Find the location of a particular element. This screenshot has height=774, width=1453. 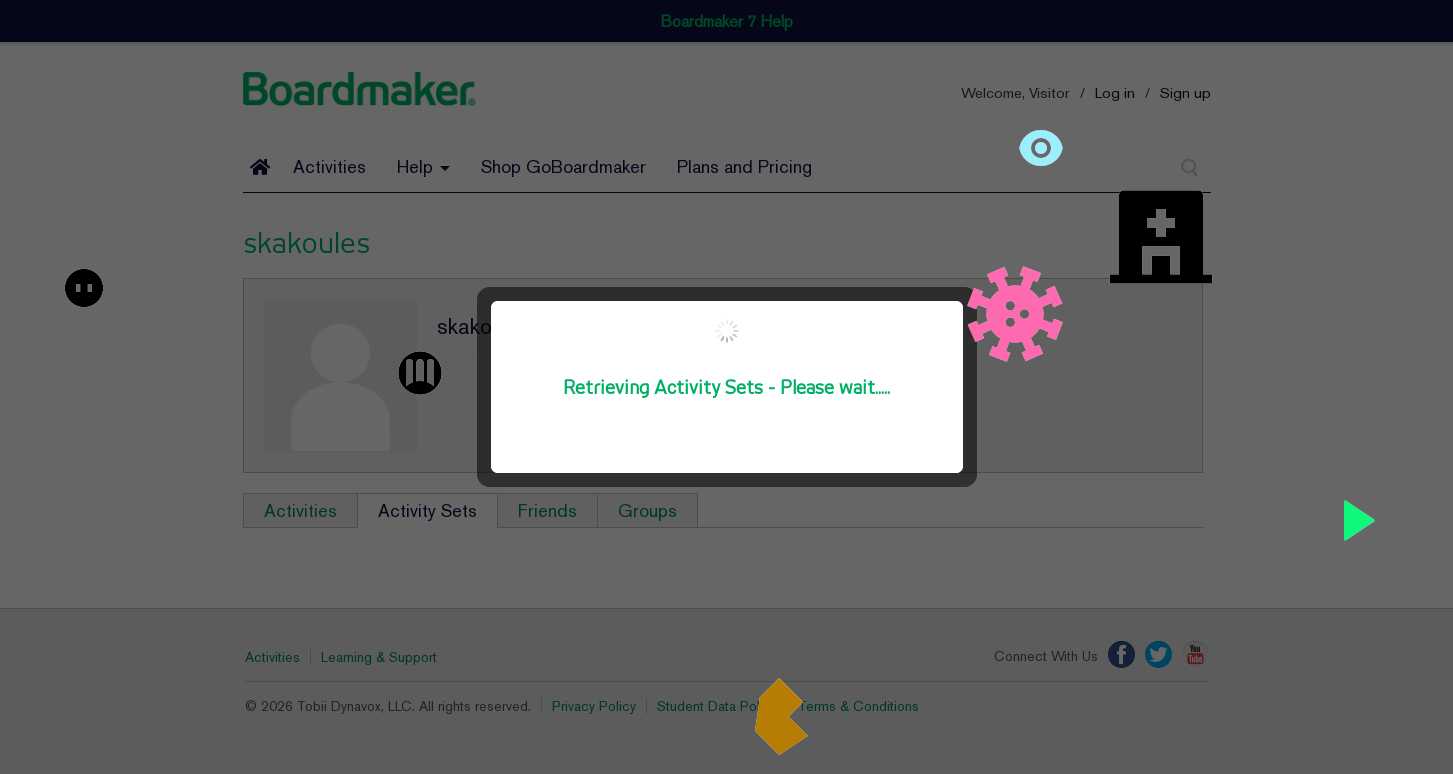

mizuni brand logo is located at coordinates (420, 373).